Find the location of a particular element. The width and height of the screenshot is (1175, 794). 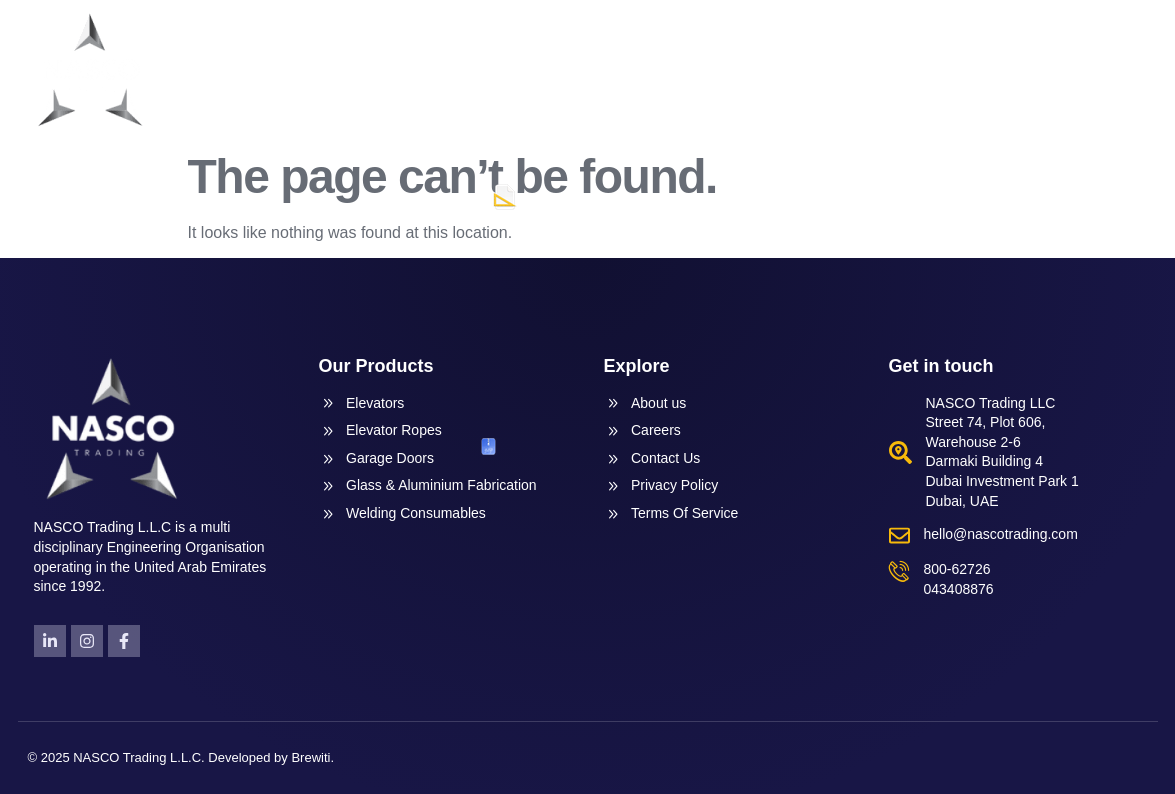

configure page layout and dimensions is located at coordinates (505, 197).